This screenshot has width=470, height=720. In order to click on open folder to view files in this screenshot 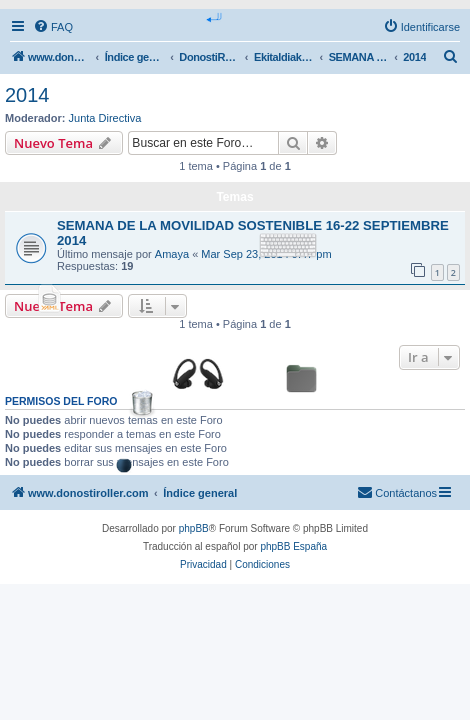, I will do `click(301, 378)`.